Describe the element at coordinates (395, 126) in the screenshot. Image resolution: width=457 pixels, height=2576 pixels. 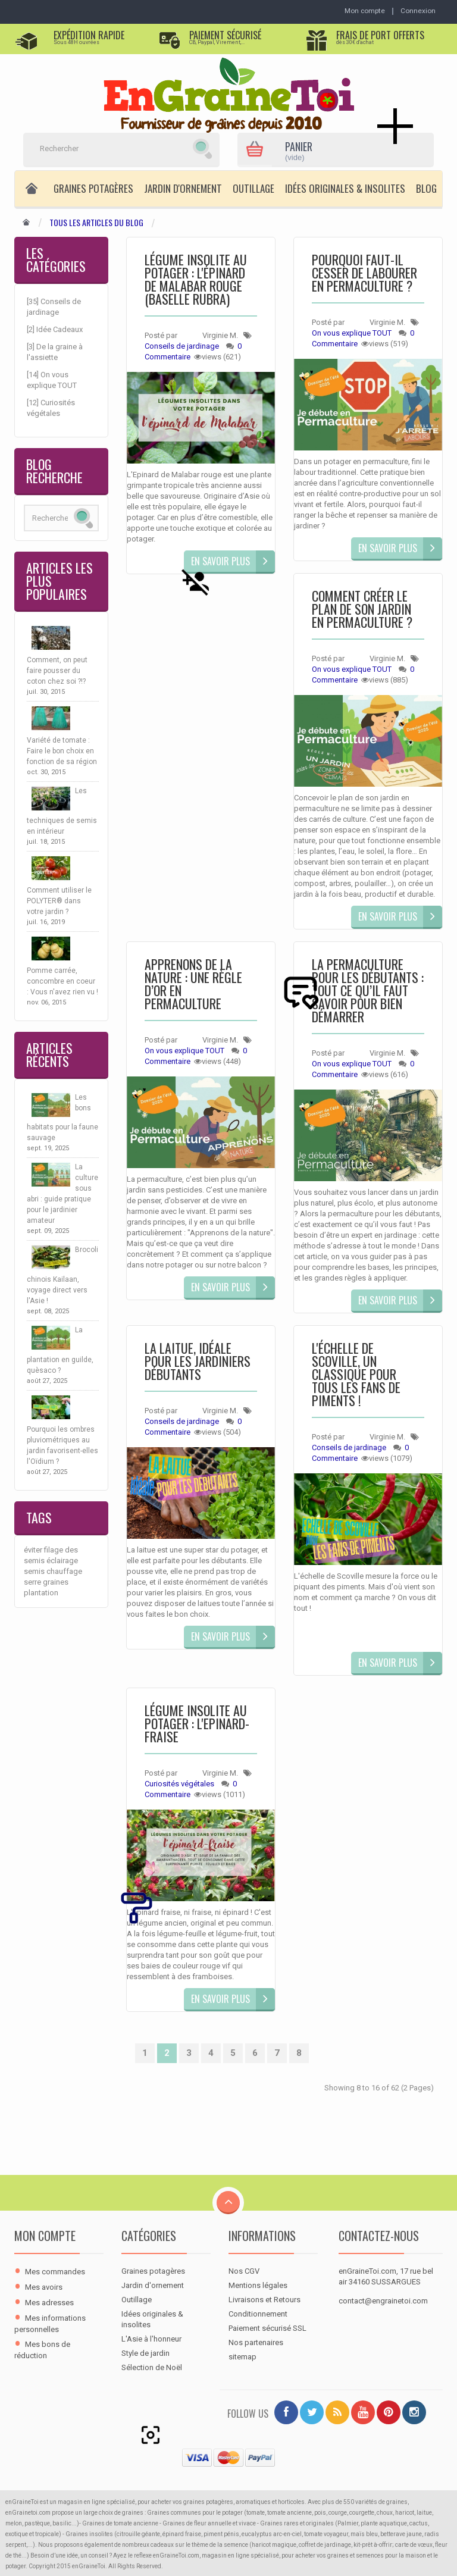
I see `add a new item` at that location.